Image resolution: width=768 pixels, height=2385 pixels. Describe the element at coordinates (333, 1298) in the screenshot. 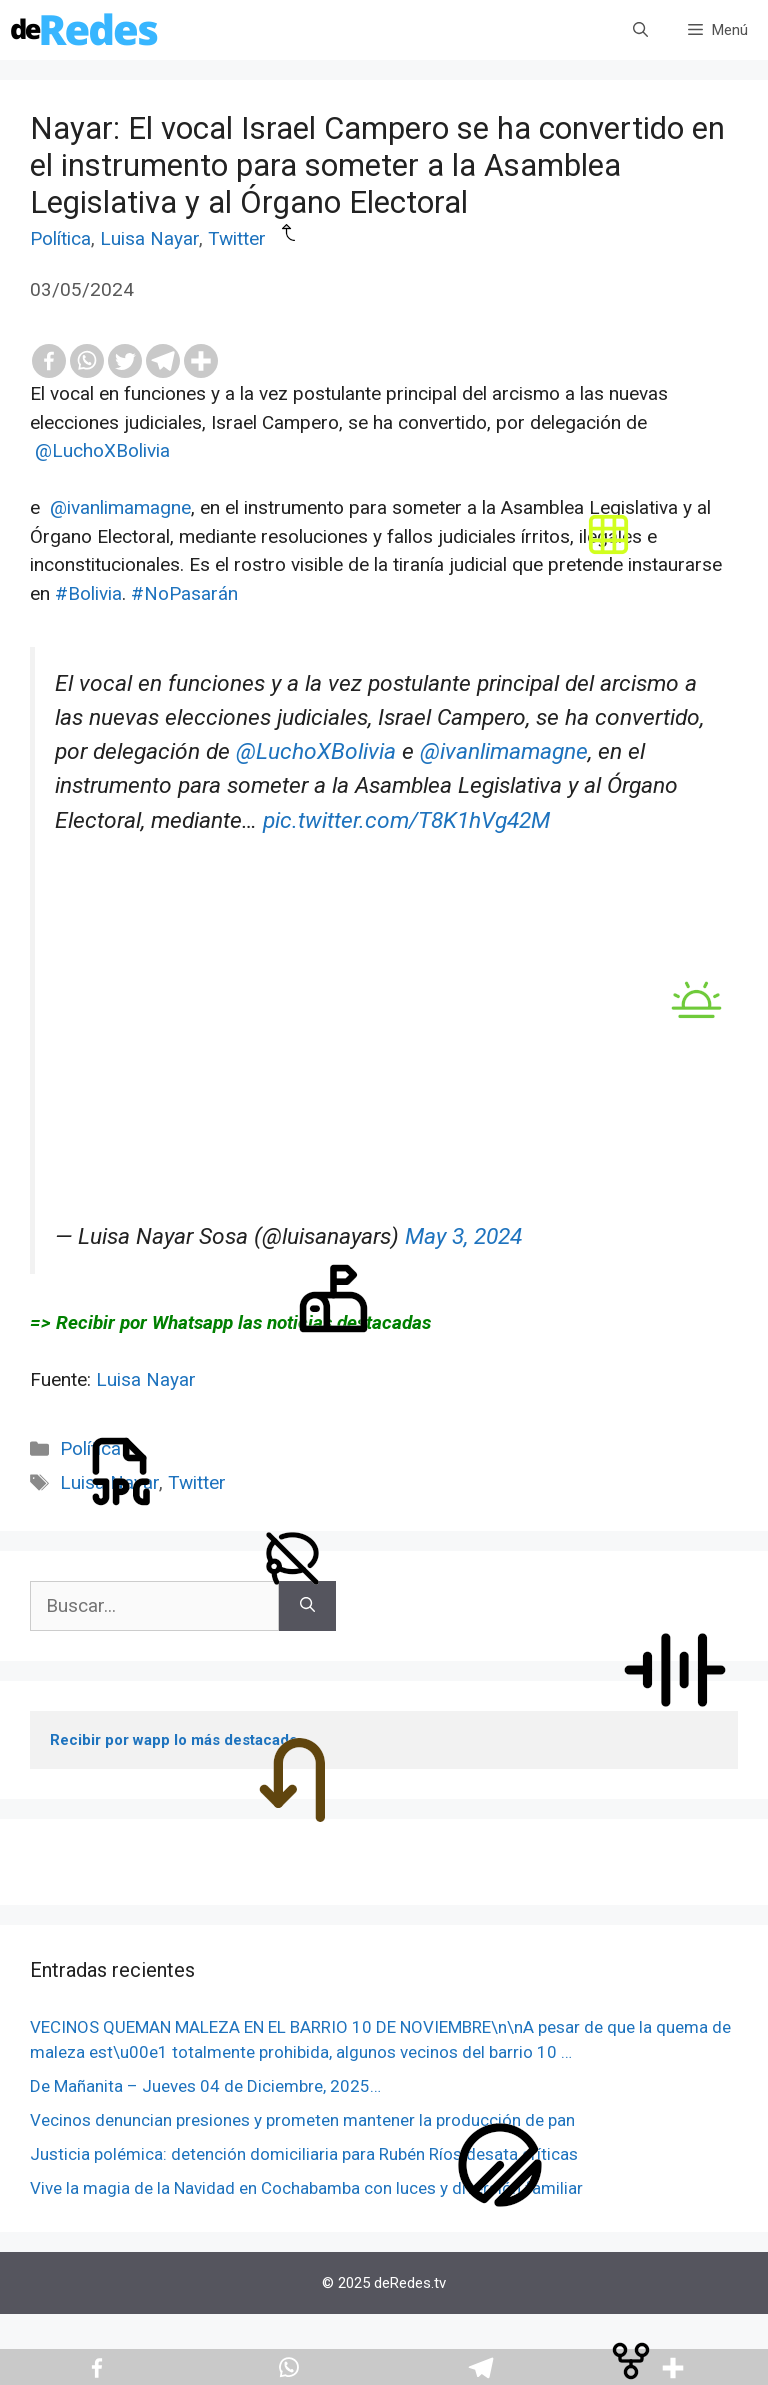

I see `access your mailbox or inbox` at that location.